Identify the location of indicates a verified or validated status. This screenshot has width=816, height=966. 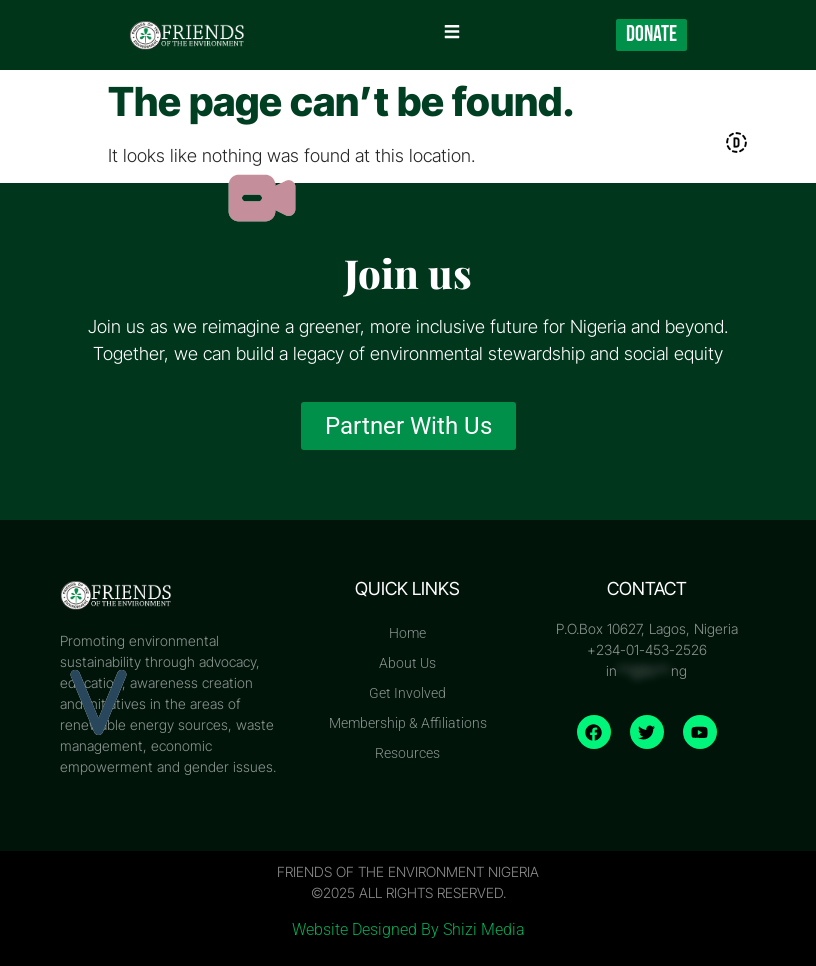
(98, 702).